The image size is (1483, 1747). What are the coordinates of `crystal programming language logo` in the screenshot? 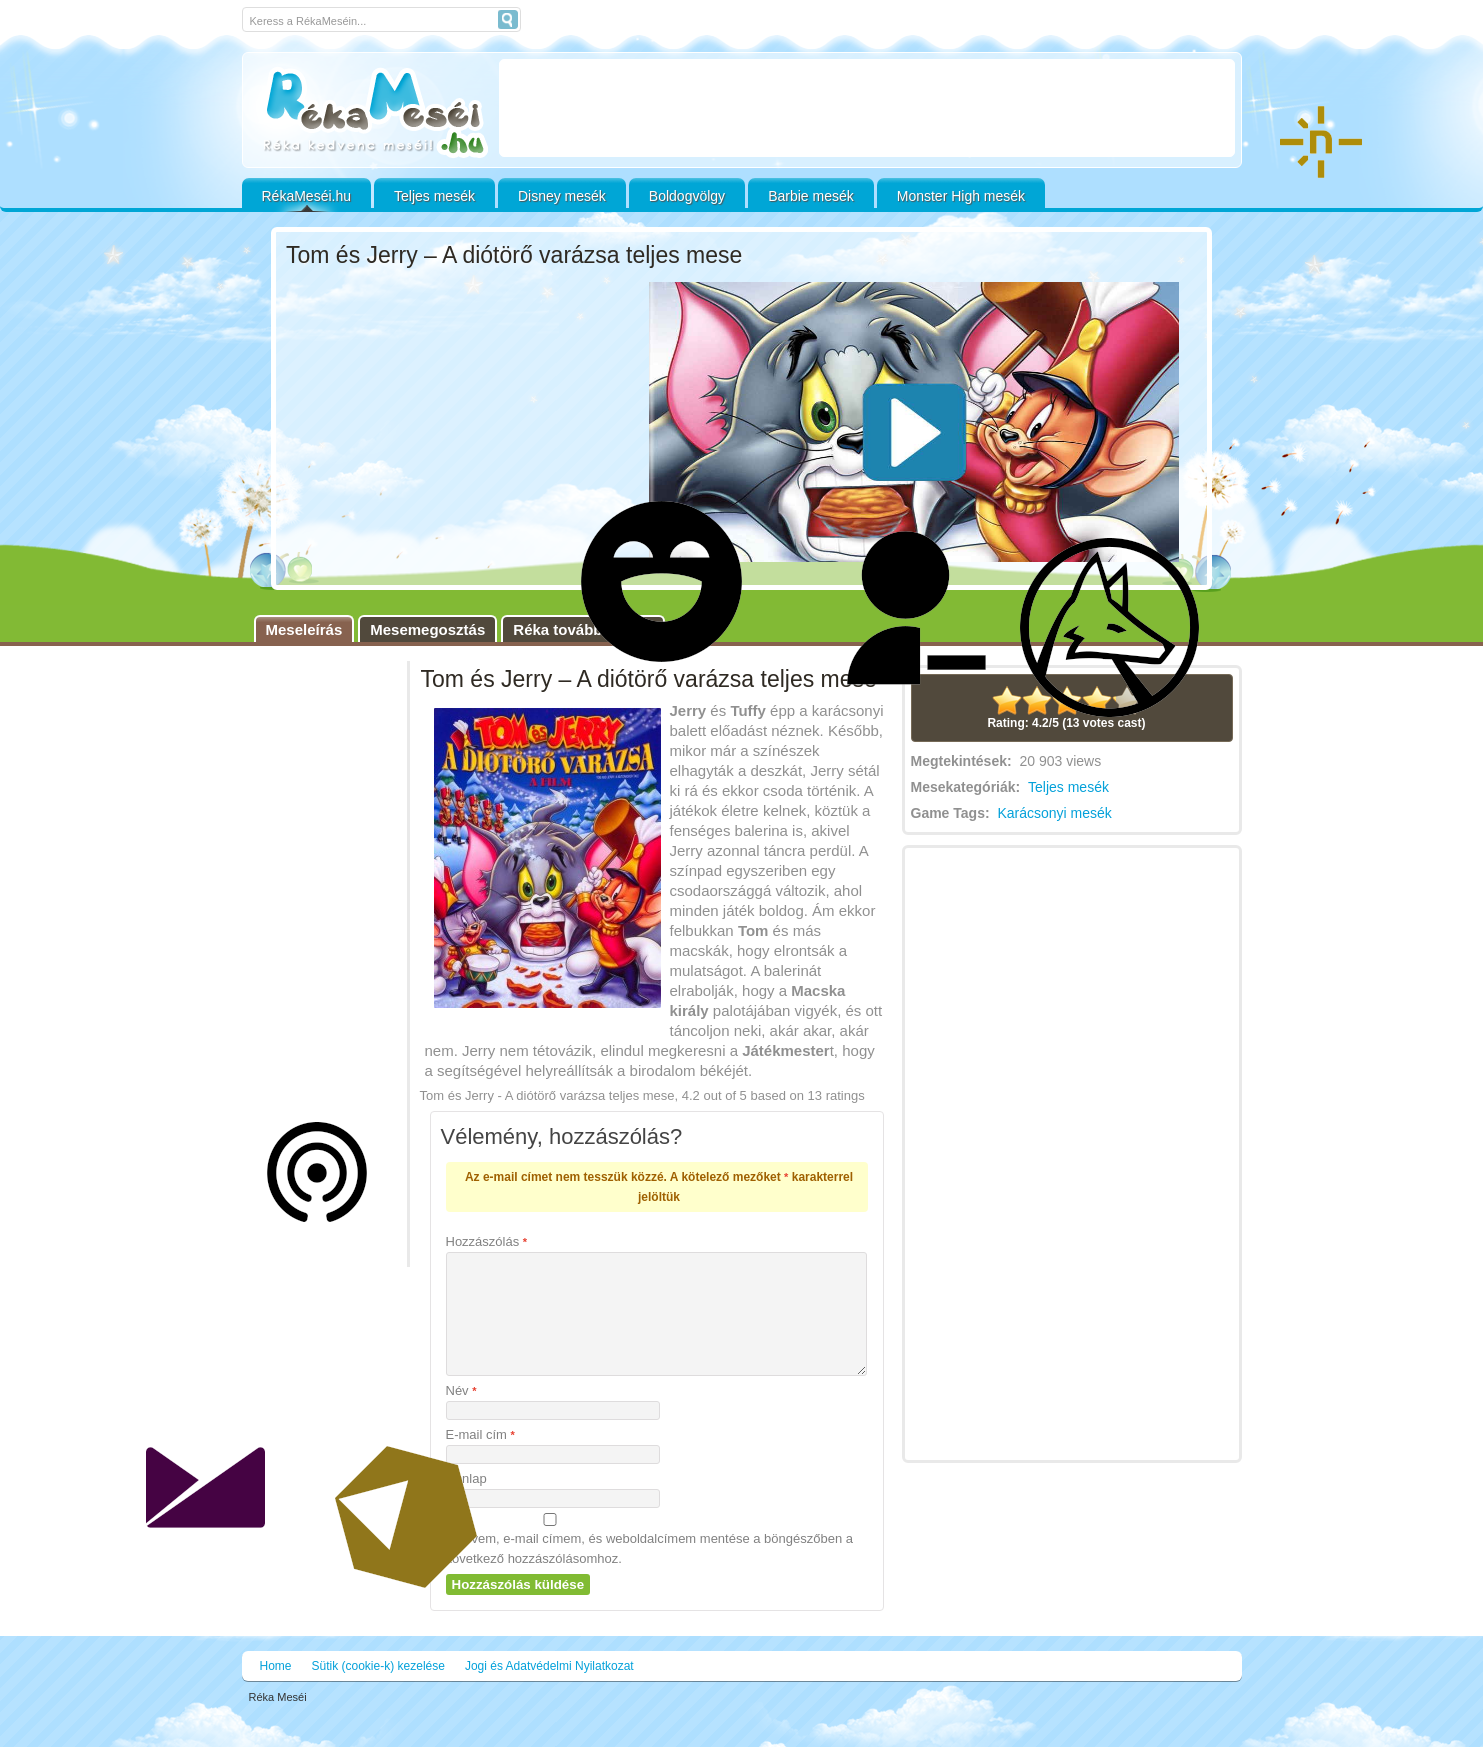 It's located at (406, 1517).